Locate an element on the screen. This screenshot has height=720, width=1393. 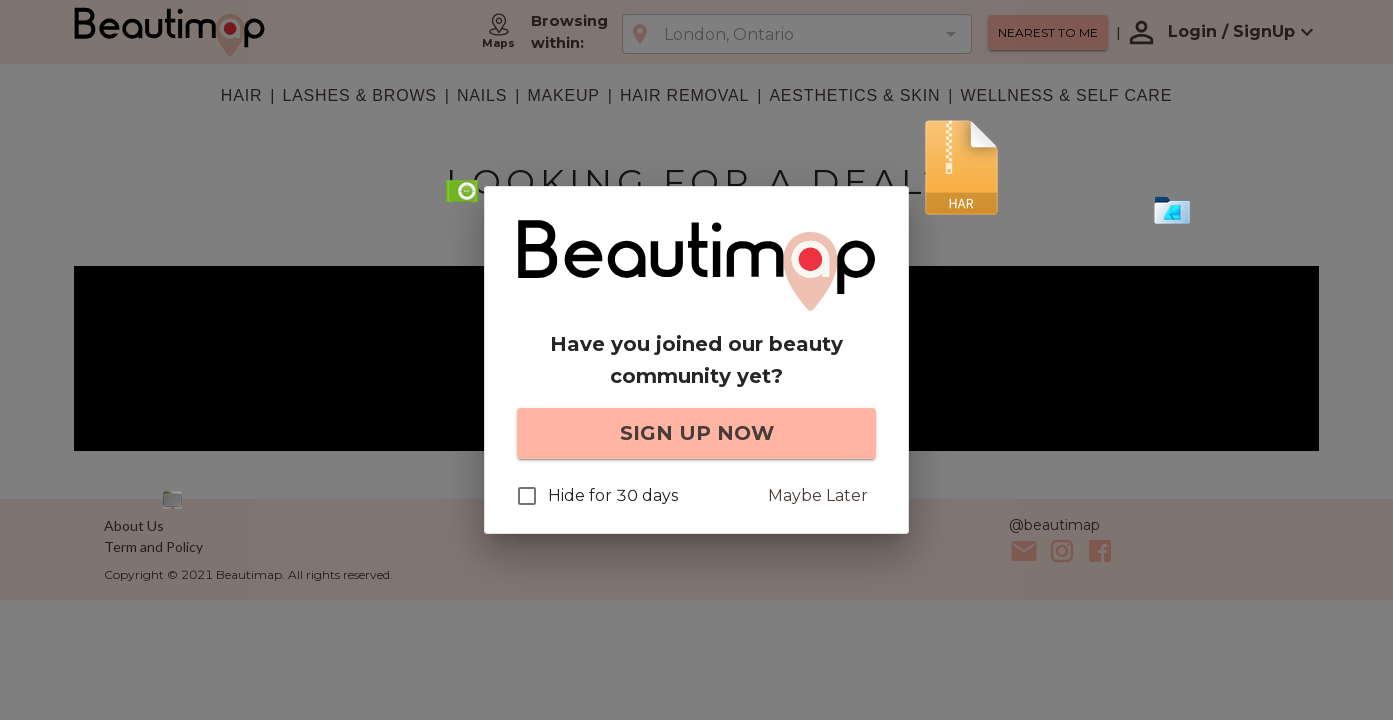
xar archive file type indicator is located at coordinates (961, 169).